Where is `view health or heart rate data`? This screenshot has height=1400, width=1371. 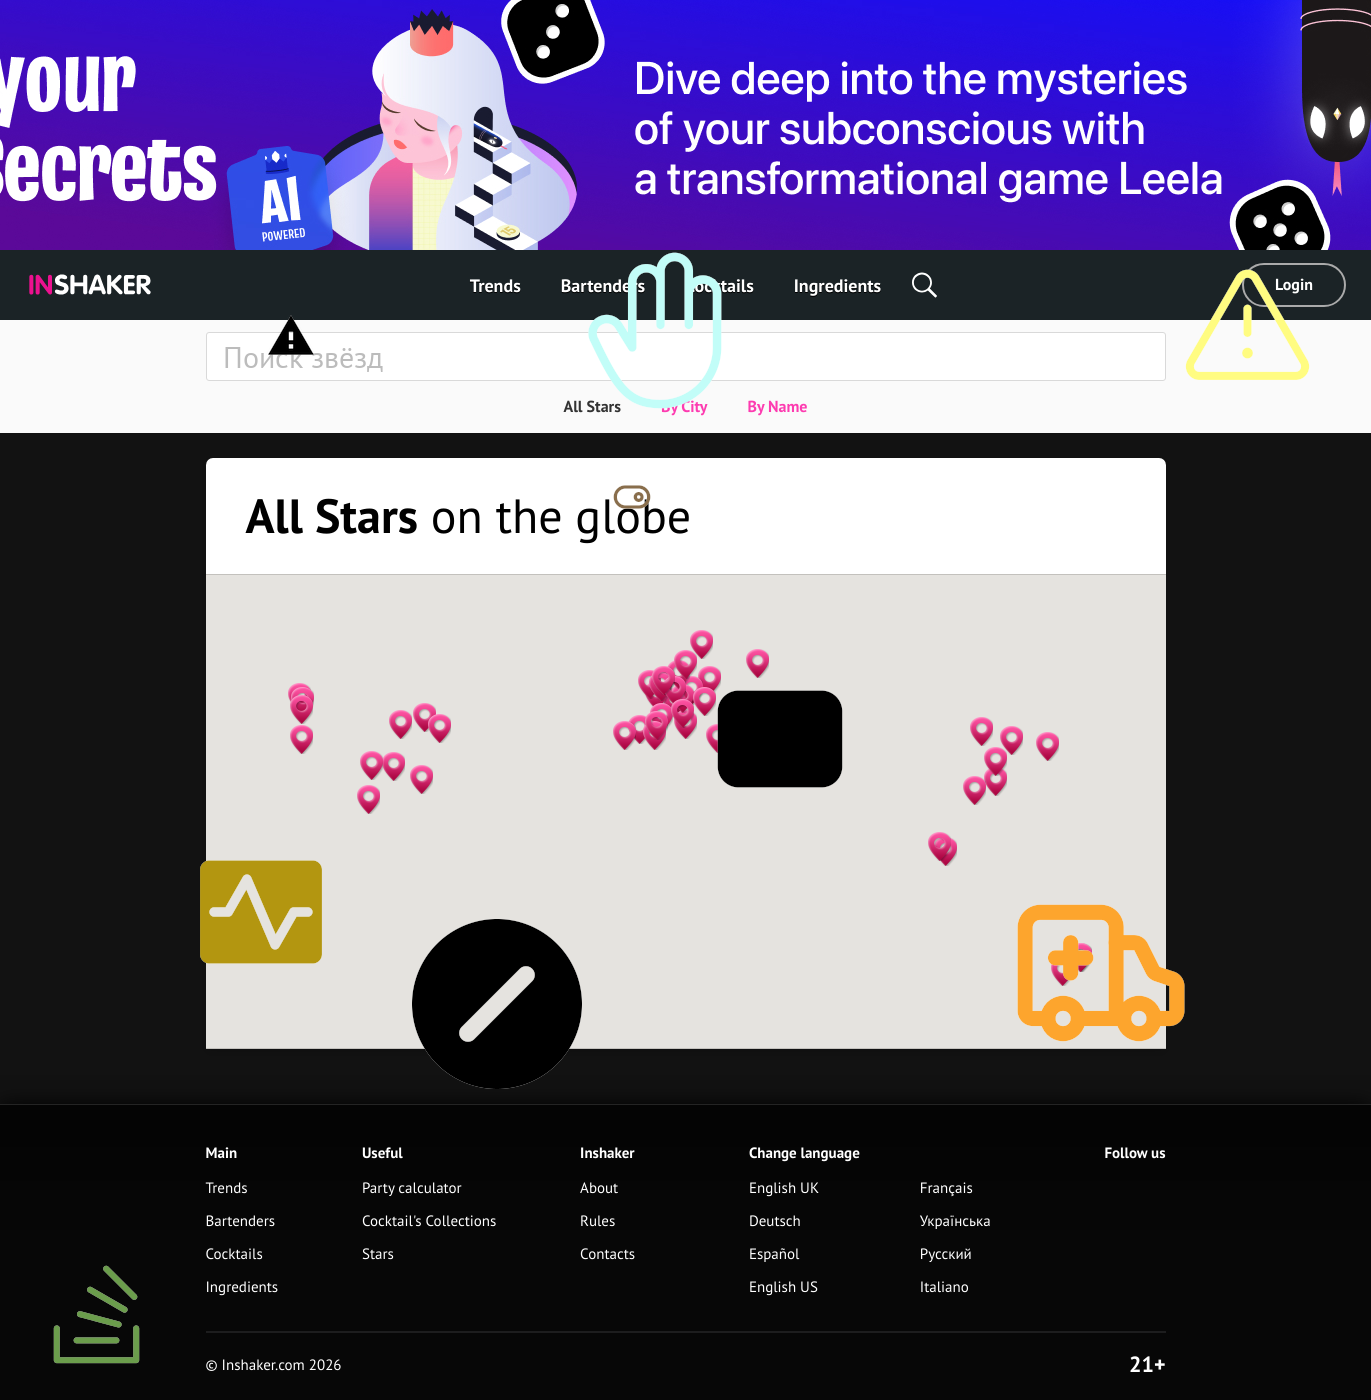 view health or heart rate data is located at coordinates (261, 912).